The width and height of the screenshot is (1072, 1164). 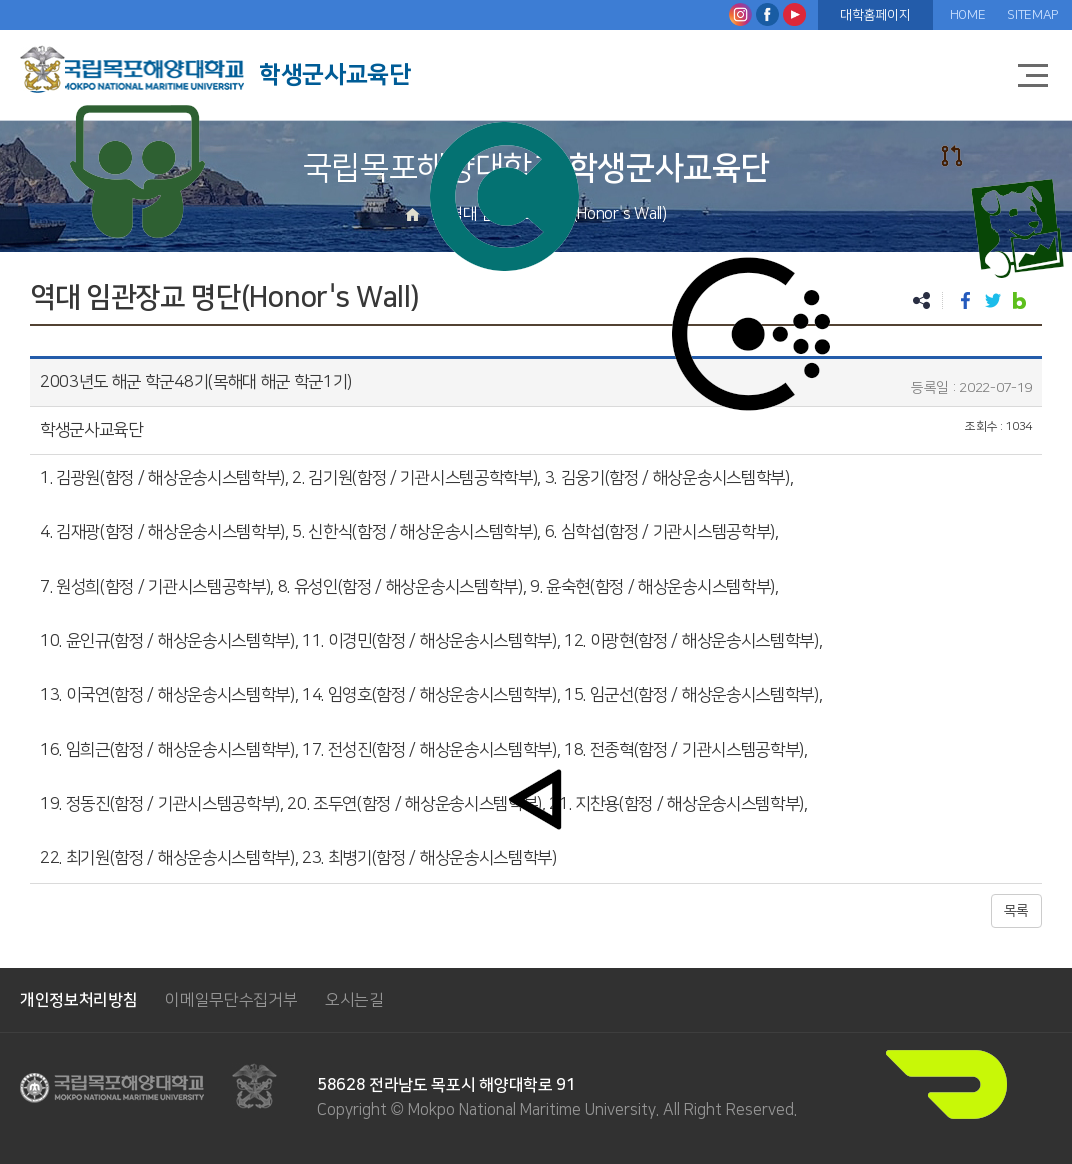 What do you see at coordinates (538, 799) in the screenshot?
I see `play media in reverse` at bounding box center [538, 799].